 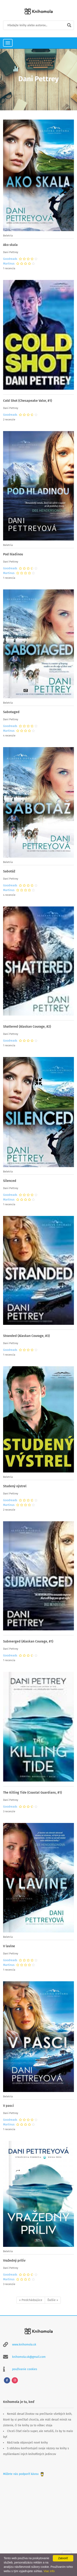 What do you see at coordinates (38, 1082) in the screenshot?
I see `exit fullscreen mode` at bounding box center [38, 1082].